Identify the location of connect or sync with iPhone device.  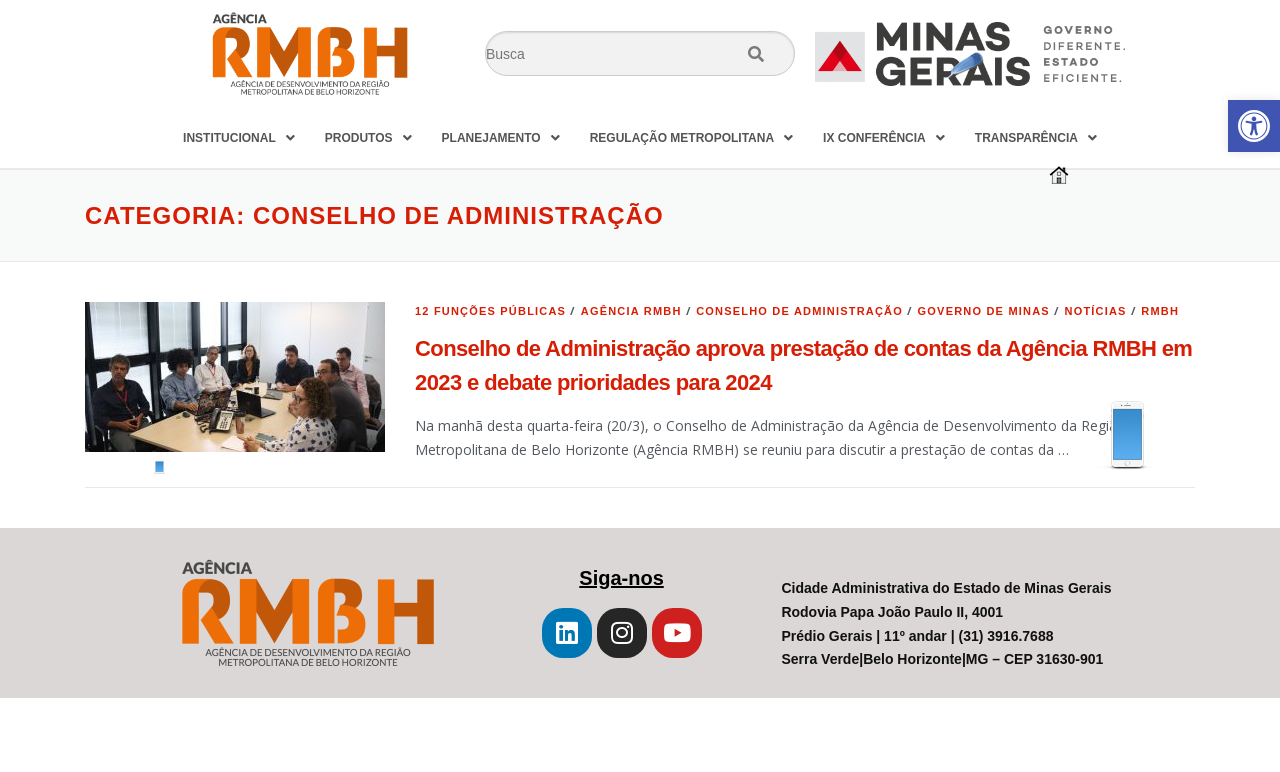
(1127, 435).